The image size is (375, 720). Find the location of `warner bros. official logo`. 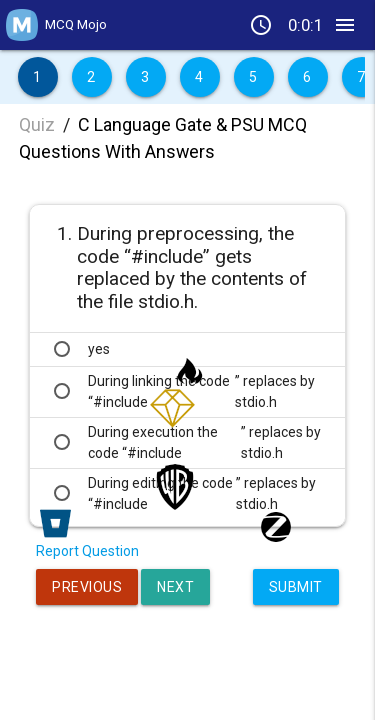

warner bros. official logo is located at coordinates (175, 487).